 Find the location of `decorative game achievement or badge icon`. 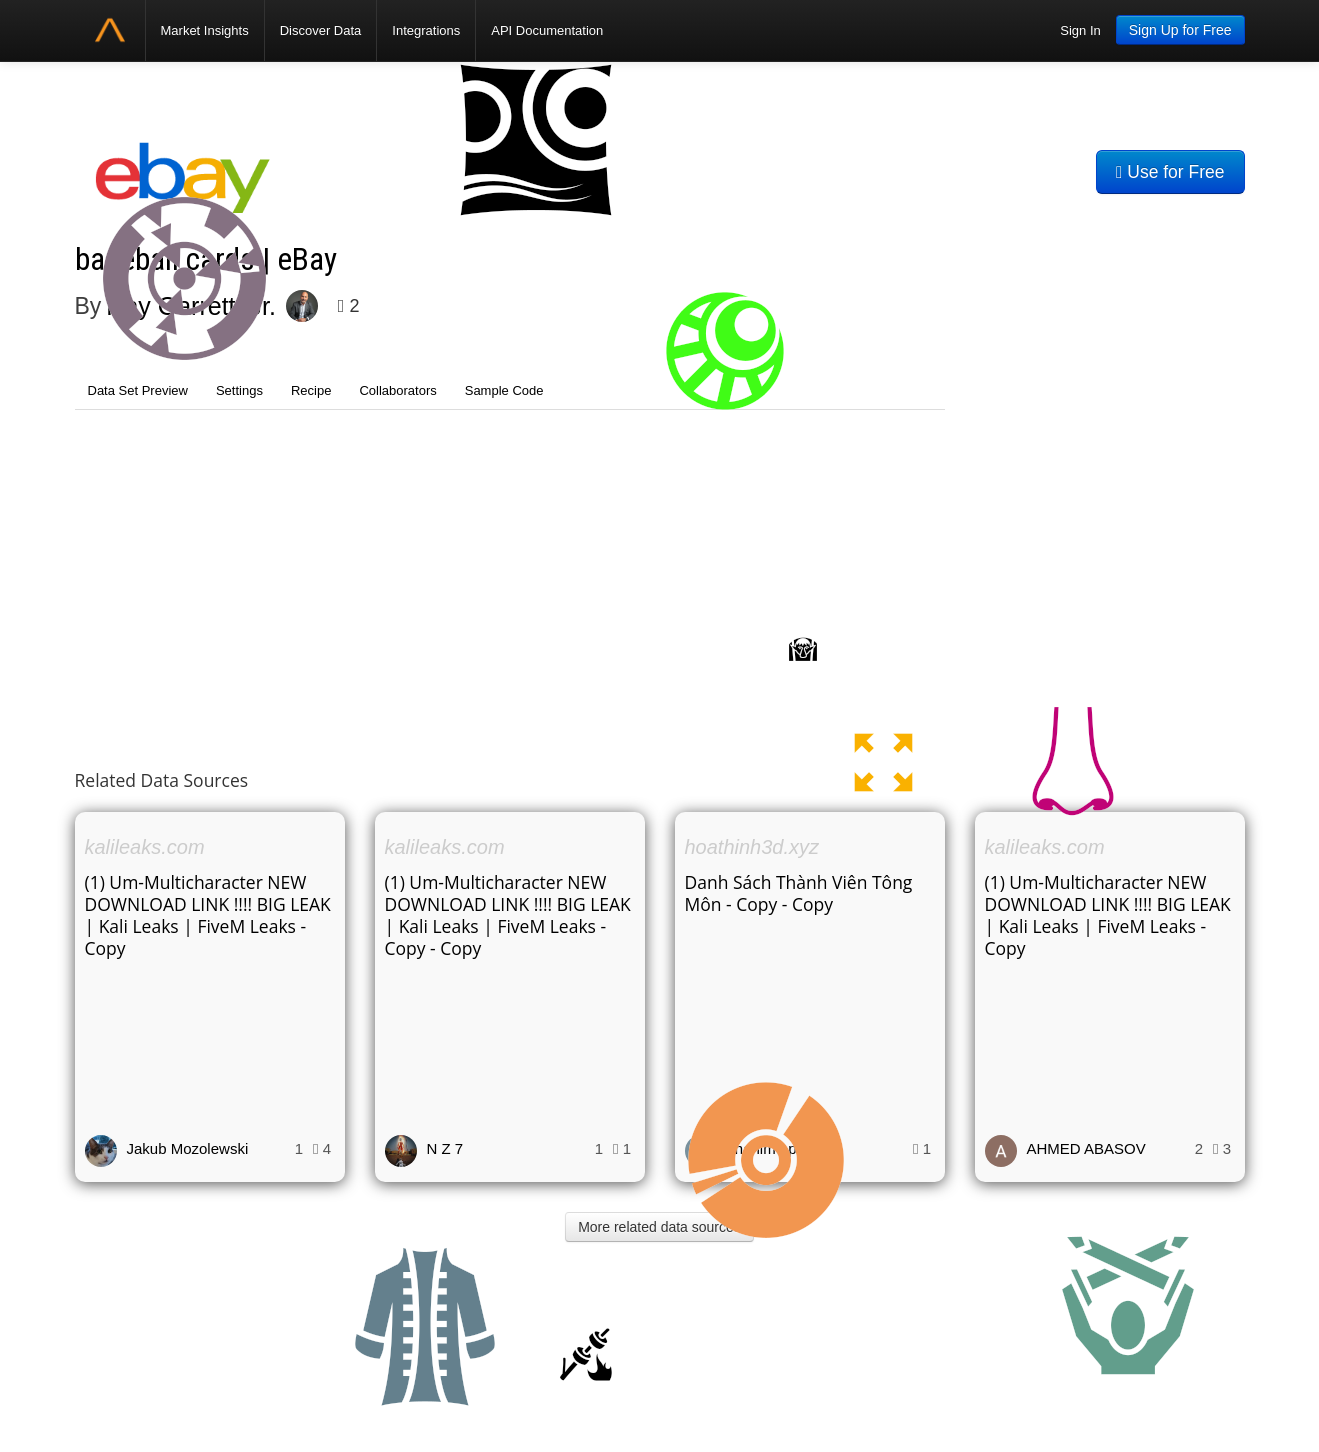

decorative game achievement or badge icon is located at coordinates (725, 351).